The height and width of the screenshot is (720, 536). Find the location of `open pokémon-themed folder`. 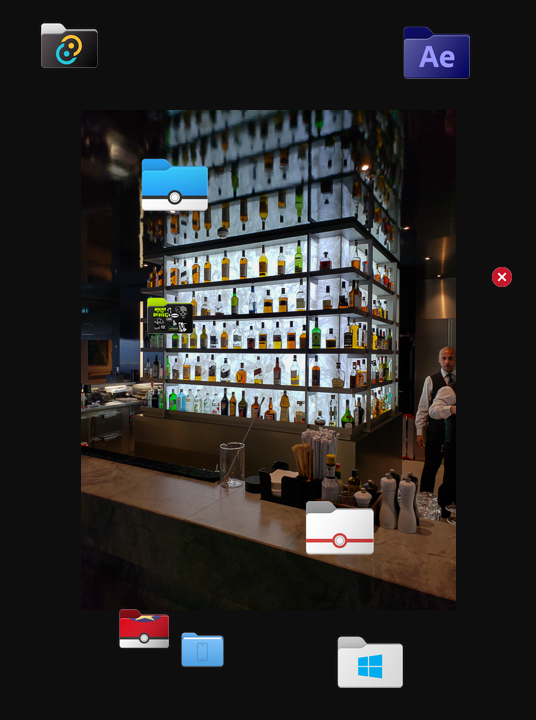

open pokémon-themed folder is located at coordinates (144, 630).